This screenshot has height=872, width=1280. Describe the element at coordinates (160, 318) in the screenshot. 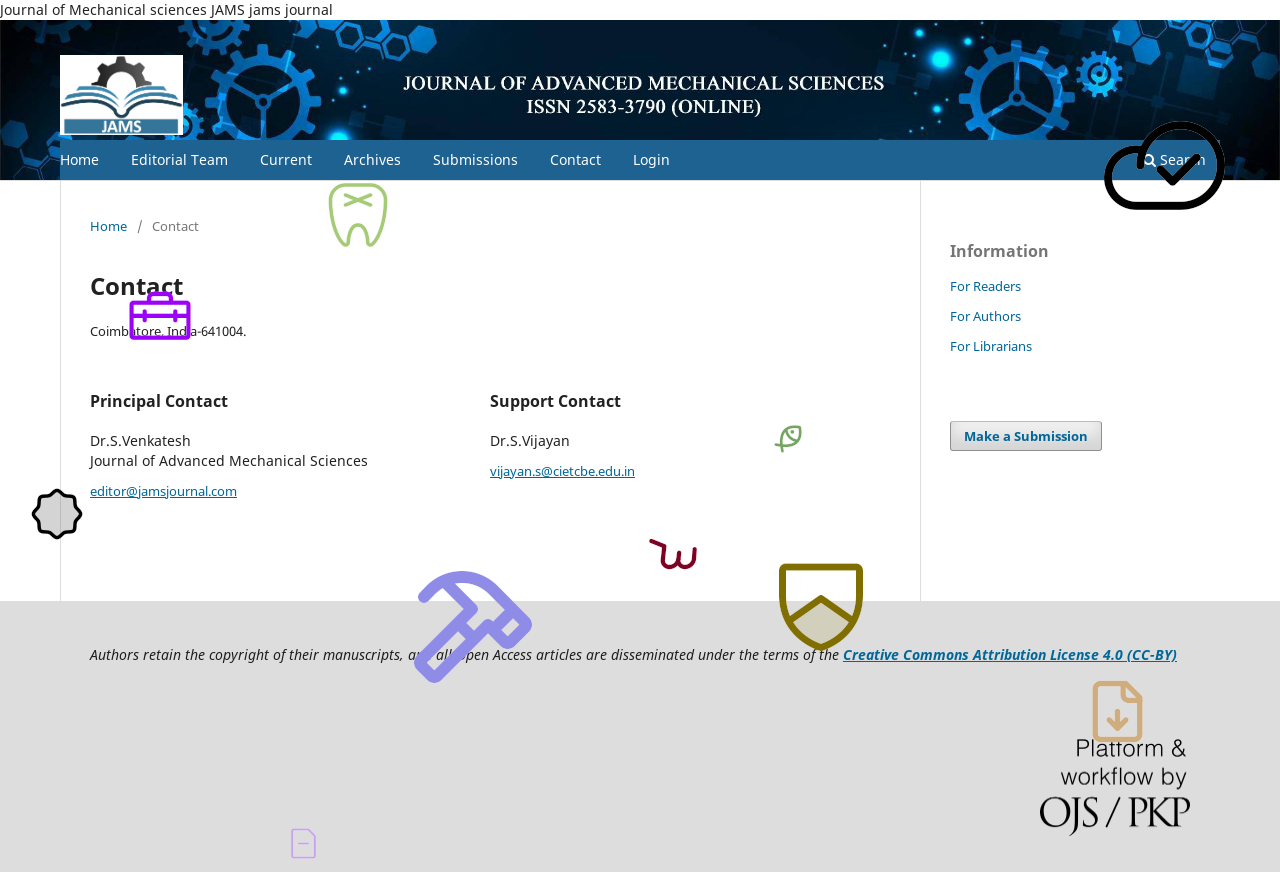

I see `access tools and utilities` at that location.